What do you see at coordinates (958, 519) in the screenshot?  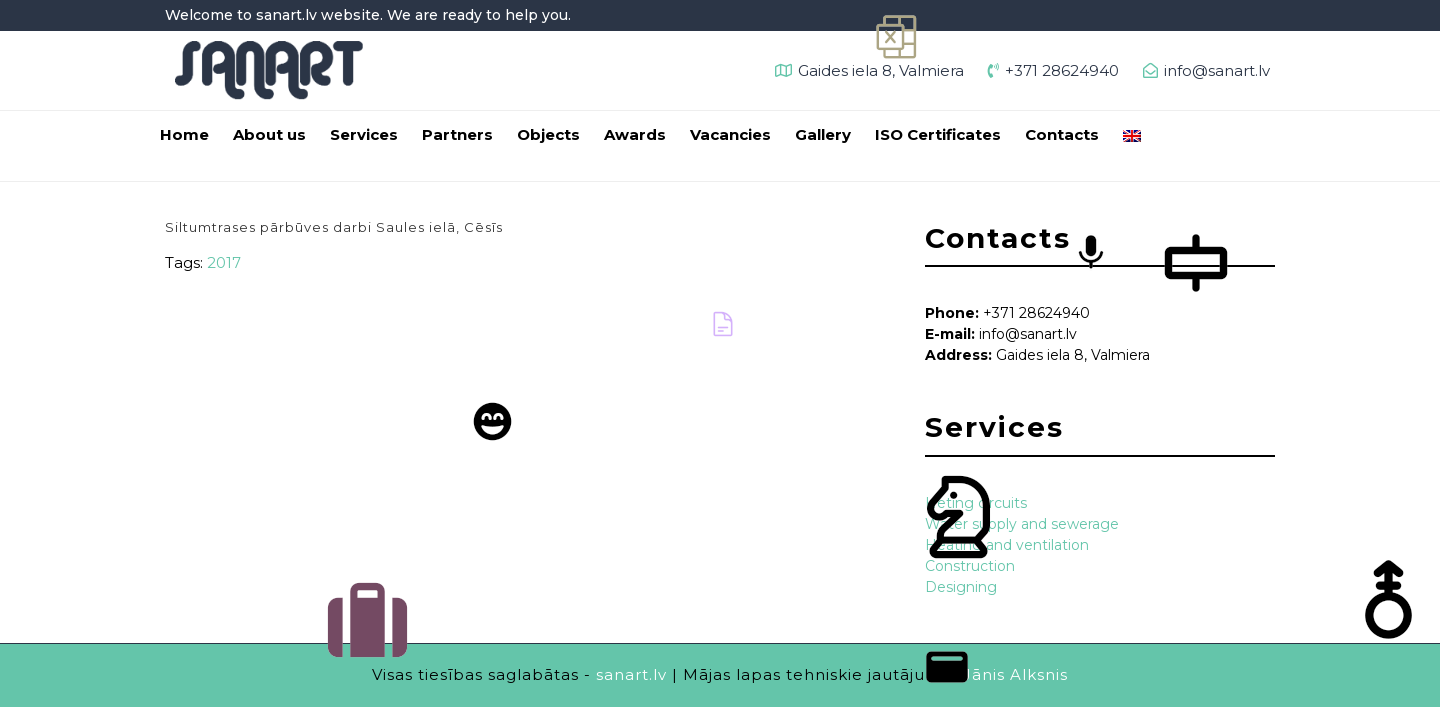 I see `play chess or access chess game` at bounding box center [958, 519].